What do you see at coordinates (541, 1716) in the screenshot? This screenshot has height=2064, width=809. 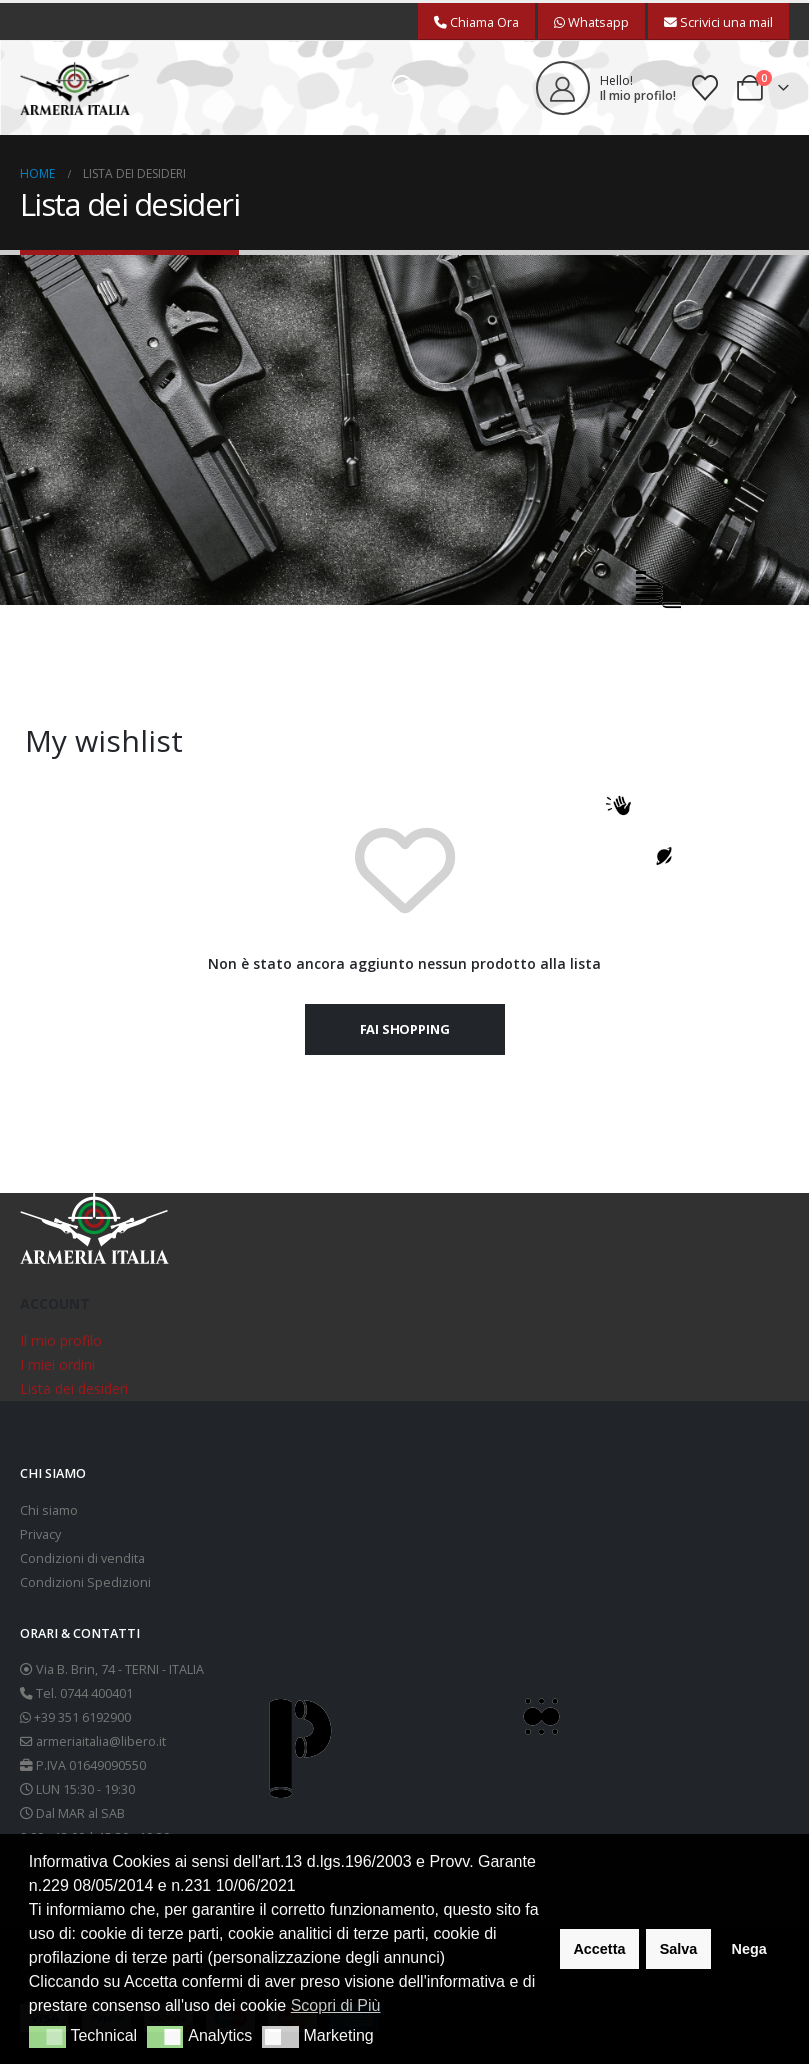 I see `indicates hazy or foggy weather conditions` at bounding box center [541, 1716].